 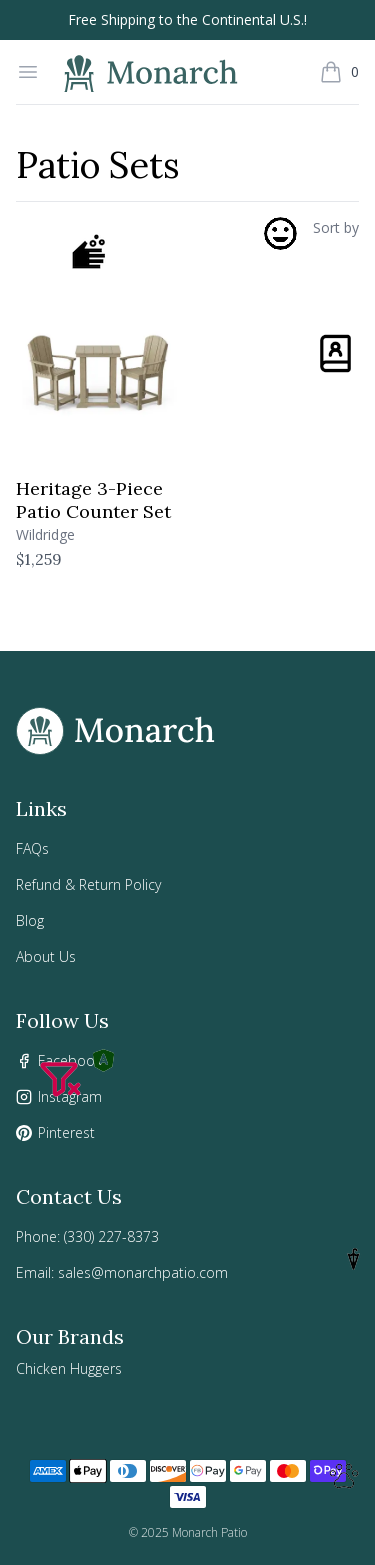 I want to click on indicates handwashing or hygiene facilities nearby, so click(x=89, y=251).